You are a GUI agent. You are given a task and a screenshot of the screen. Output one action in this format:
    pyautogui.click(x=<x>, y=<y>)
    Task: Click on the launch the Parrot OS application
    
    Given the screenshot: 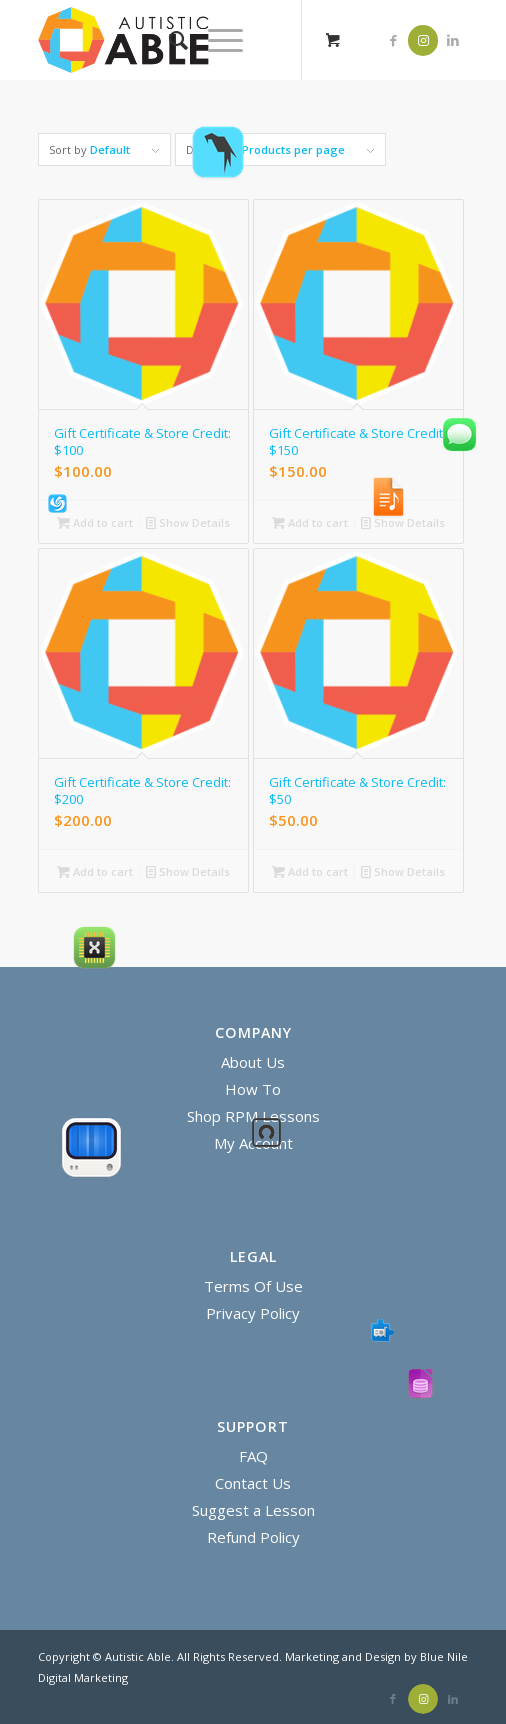 What is the action you would take?
    pyautogui.click(x=218, y=152)
    